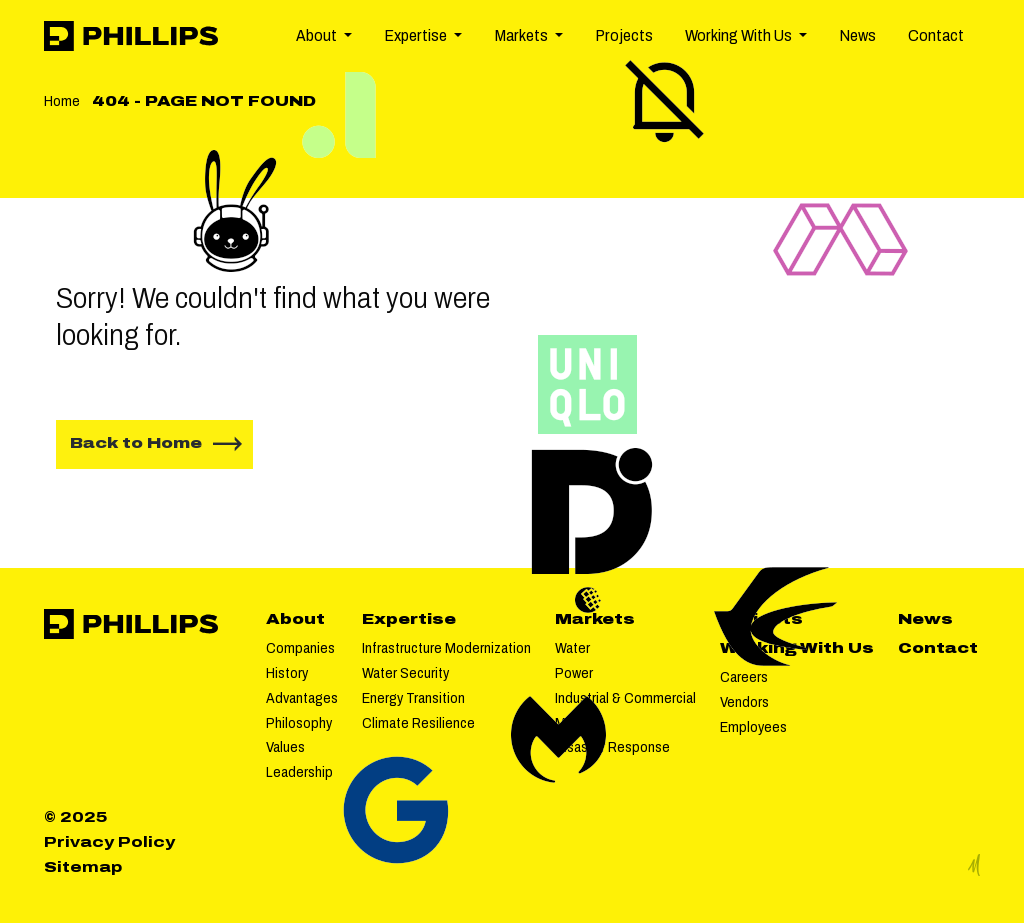 Image resolution: width=1024 pixels, height=923 pixels. Describe the element at coordinates (587, 384) in the screenshot. I see `open the Uniqlo app or website` at that location.